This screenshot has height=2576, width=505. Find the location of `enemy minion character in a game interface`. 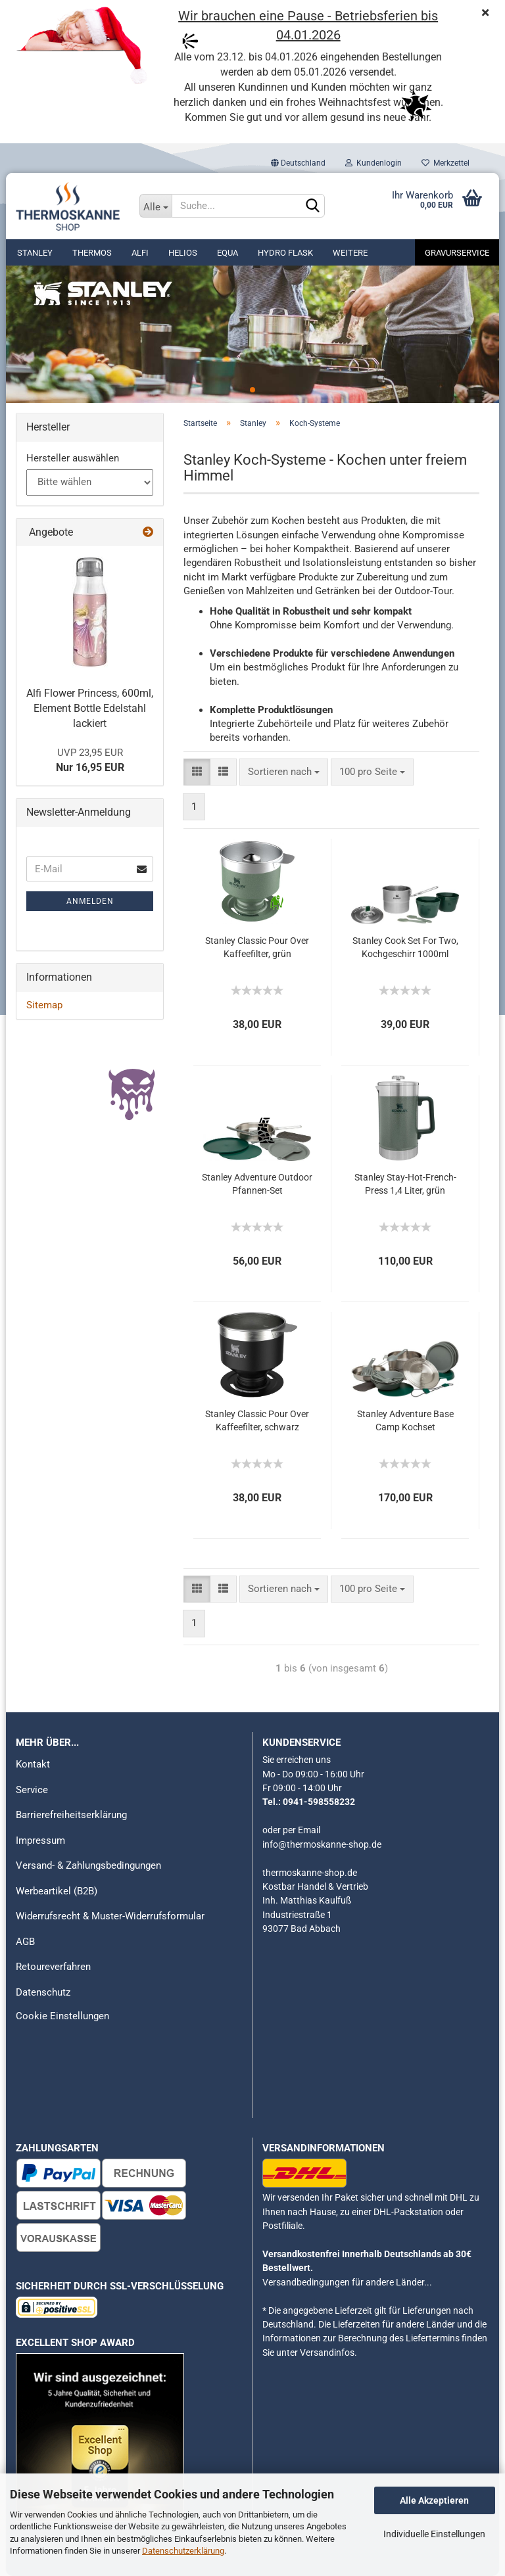

enemy minion character in a game interface is located at coordinates (277, 902).